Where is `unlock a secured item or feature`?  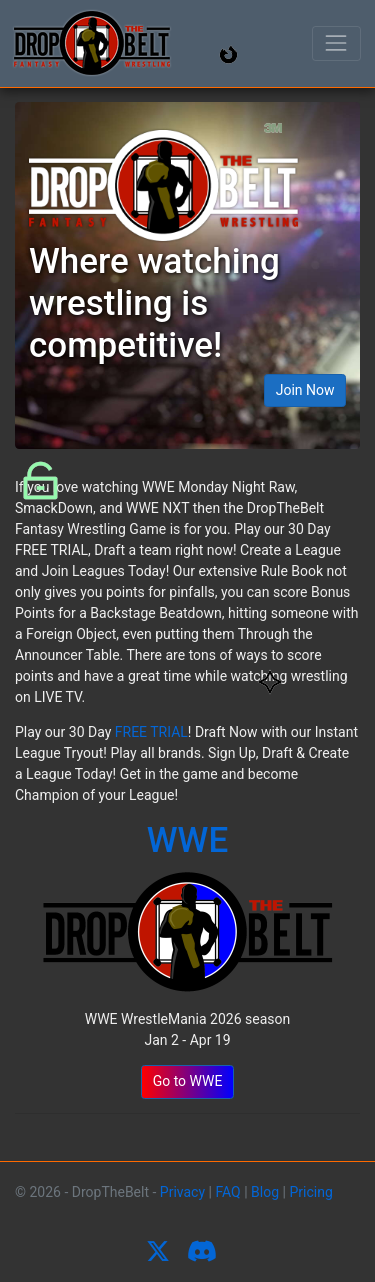 unlock a secured item or feature is located at coordinates (40, 480).